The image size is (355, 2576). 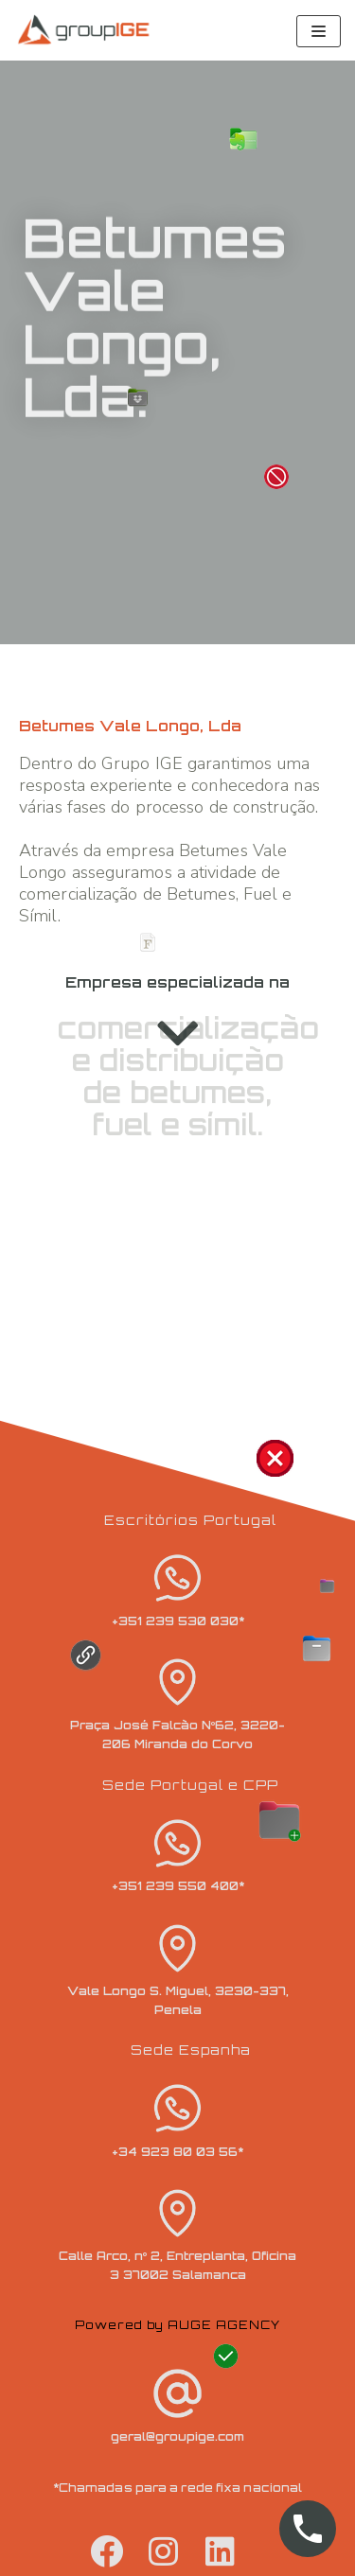 I want to click on open the file manager application, so click(x=316, y=1648).